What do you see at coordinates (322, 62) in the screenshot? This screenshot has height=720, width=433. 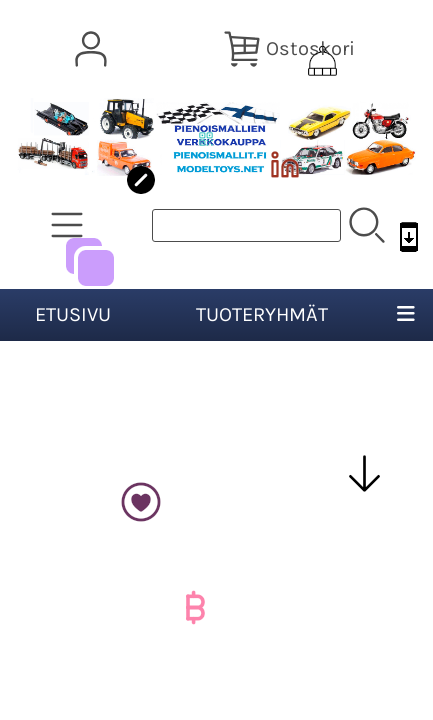 I see `select winter or cold weather clothing category` at bounding box center [322, 62].